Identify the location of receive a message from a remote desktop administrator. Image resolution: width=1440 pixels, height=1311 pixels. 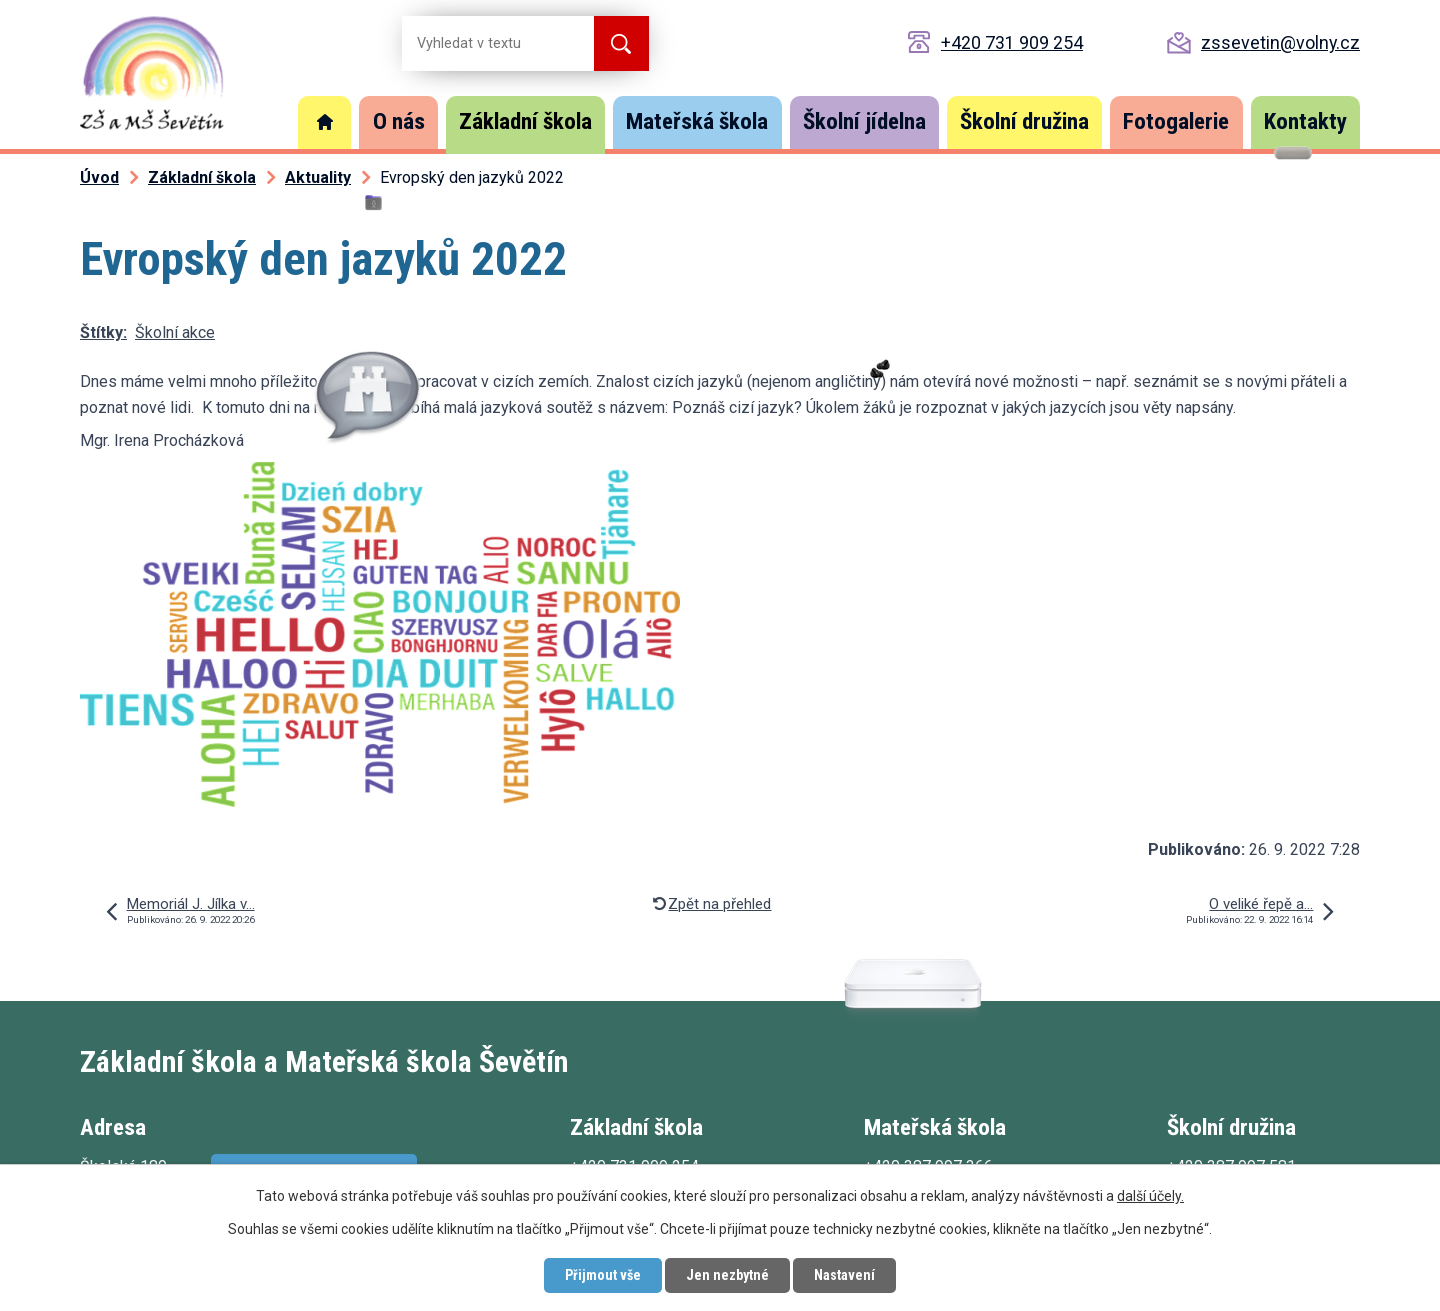
(368, 406).